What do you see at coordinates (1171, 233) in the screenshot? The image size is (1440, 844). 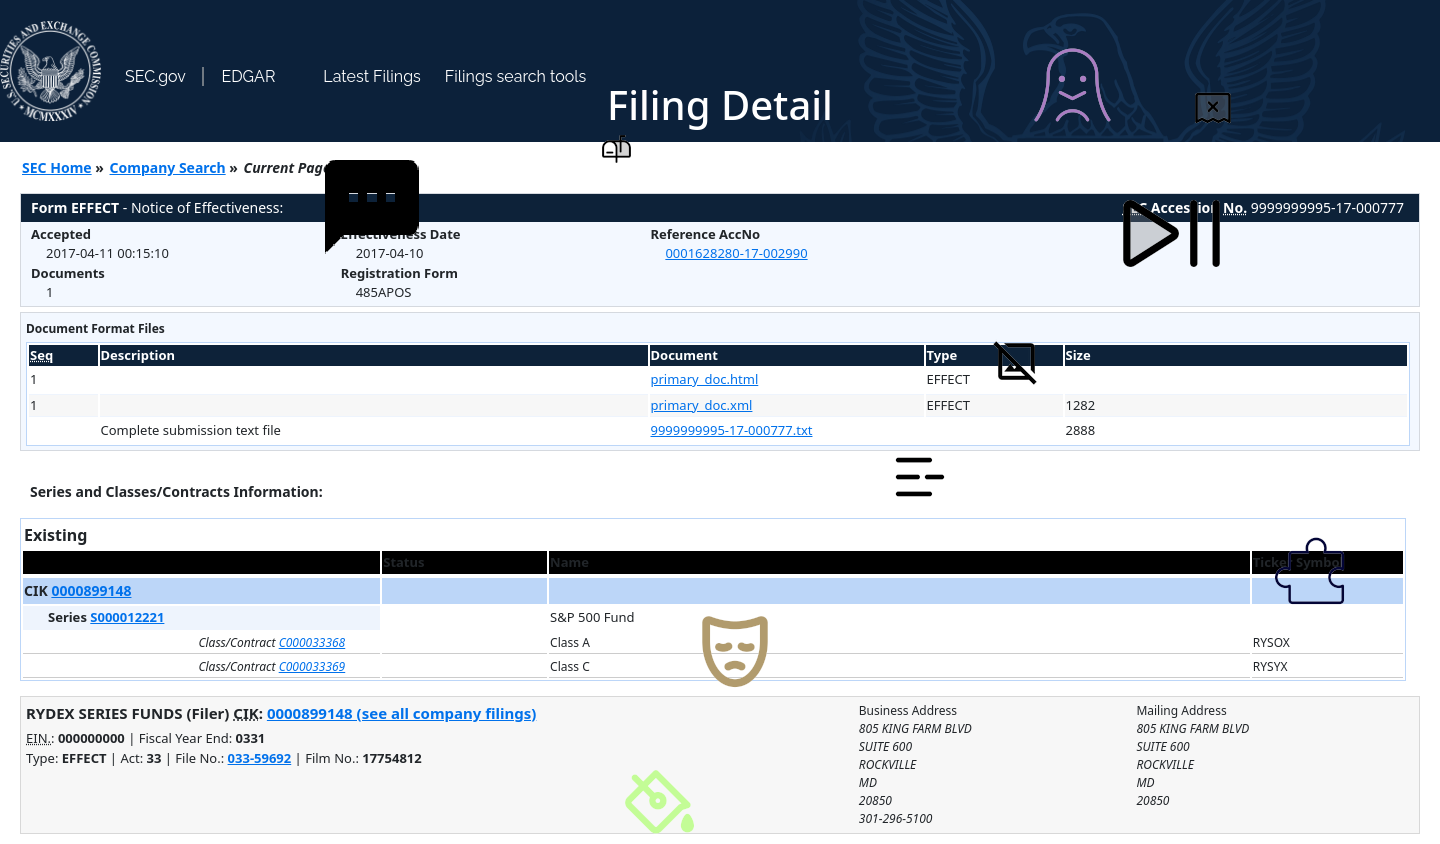 I see `toggle between play and pause for media playback` at bounding box center [1171, 233].